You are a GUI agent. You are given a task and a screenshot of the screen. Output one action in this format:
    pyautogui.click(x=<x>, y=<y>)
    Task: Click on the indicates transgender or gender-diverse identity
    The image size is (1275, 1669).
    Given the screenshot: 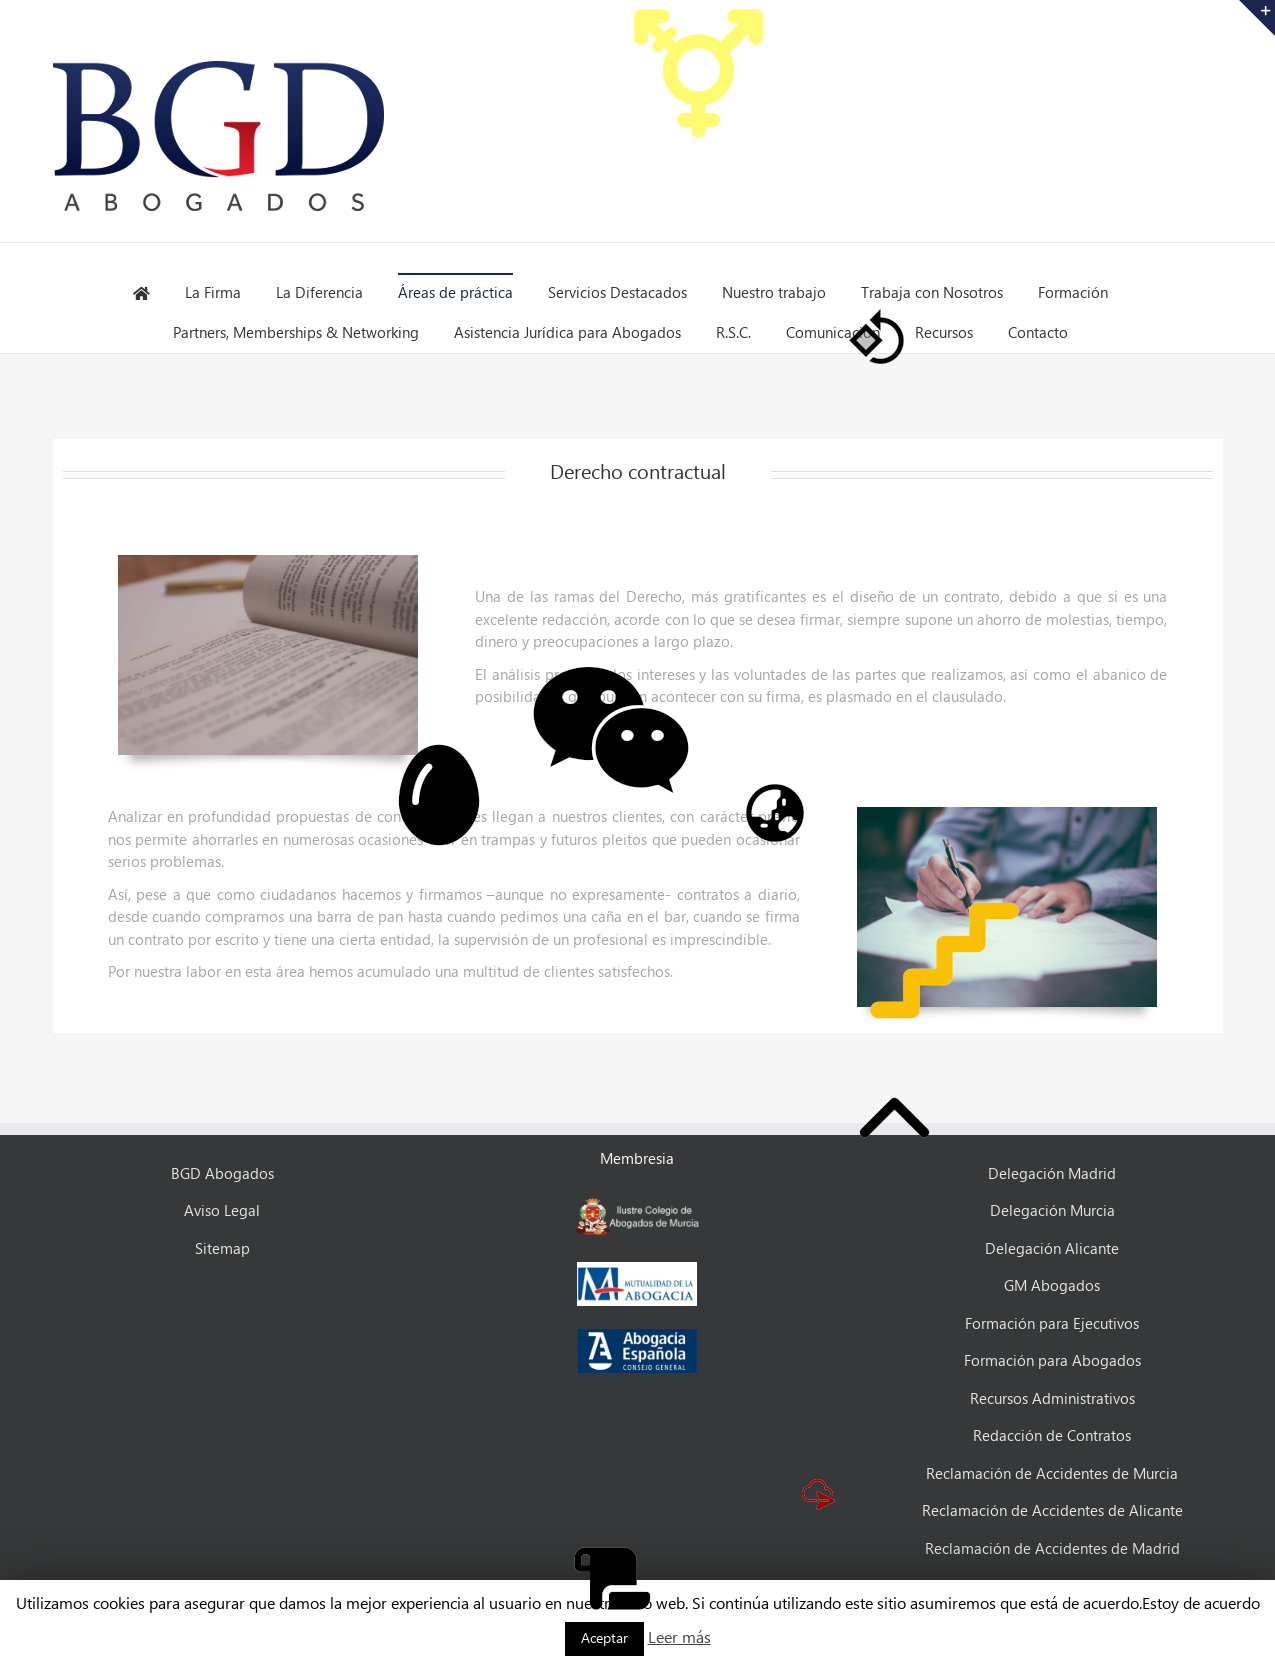 What is the action you would take?
    pyautogui.click(x=698, y=73)
    